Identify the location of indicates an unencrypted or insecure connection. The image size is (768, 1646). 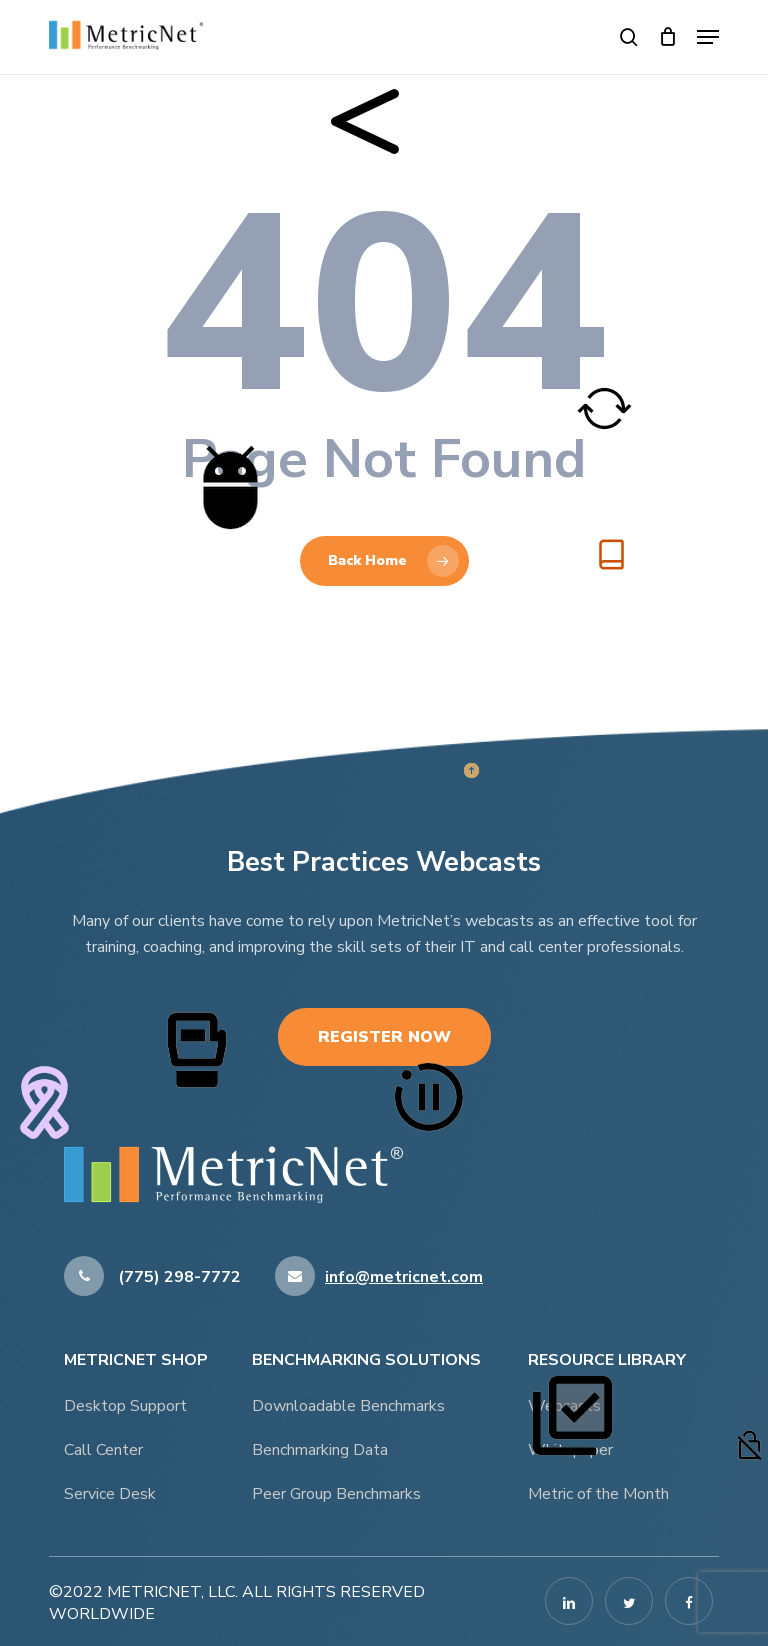
(749, 1445).